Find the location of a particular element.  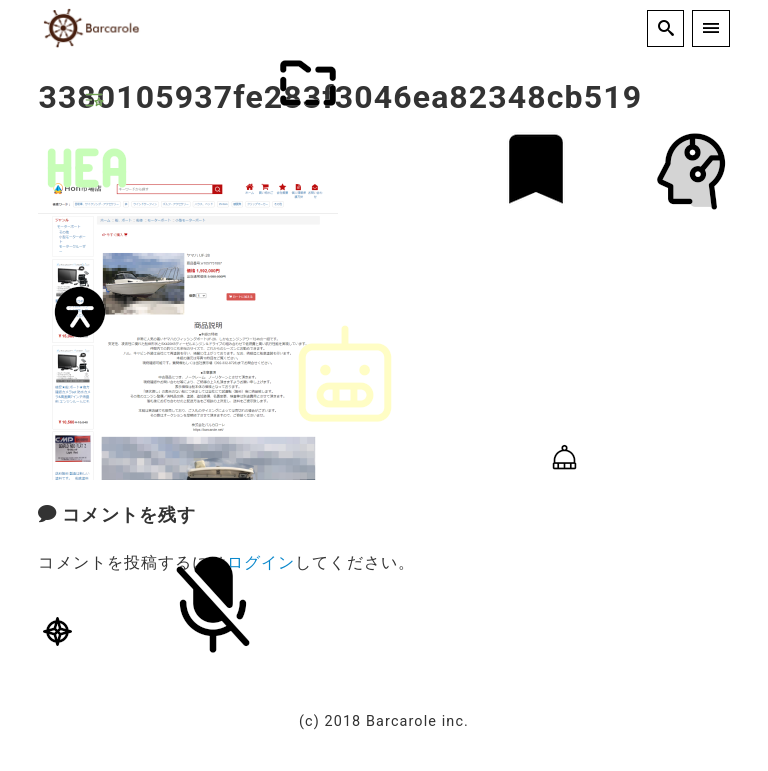

mute your microphone is located at coordinates (213, 603).